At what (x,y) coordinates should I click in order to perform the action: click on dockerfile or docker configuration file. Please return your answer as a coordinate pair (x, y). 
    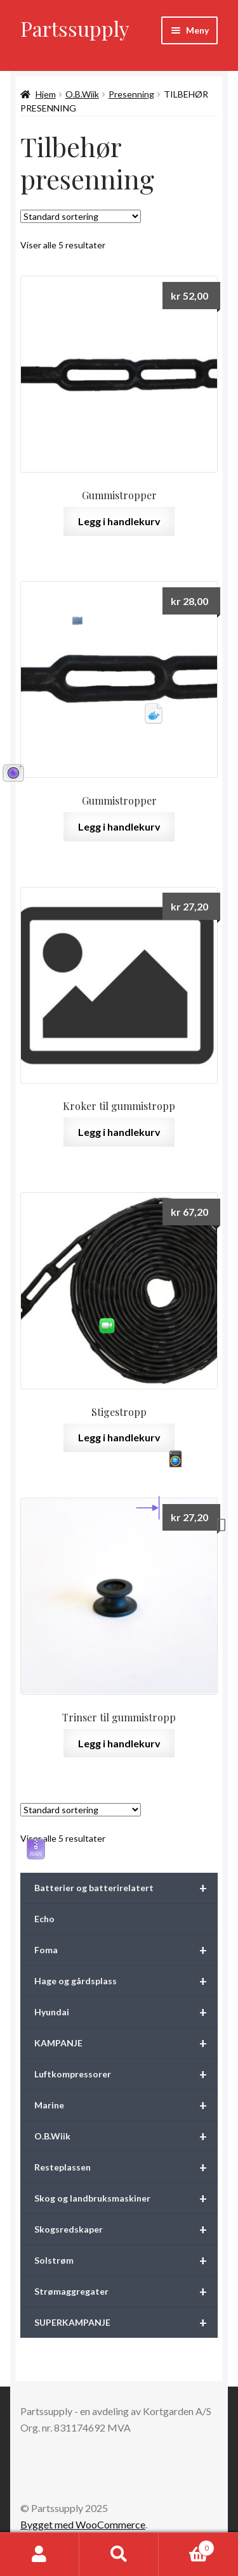
    Looking at the image, I should click on (154, 713).